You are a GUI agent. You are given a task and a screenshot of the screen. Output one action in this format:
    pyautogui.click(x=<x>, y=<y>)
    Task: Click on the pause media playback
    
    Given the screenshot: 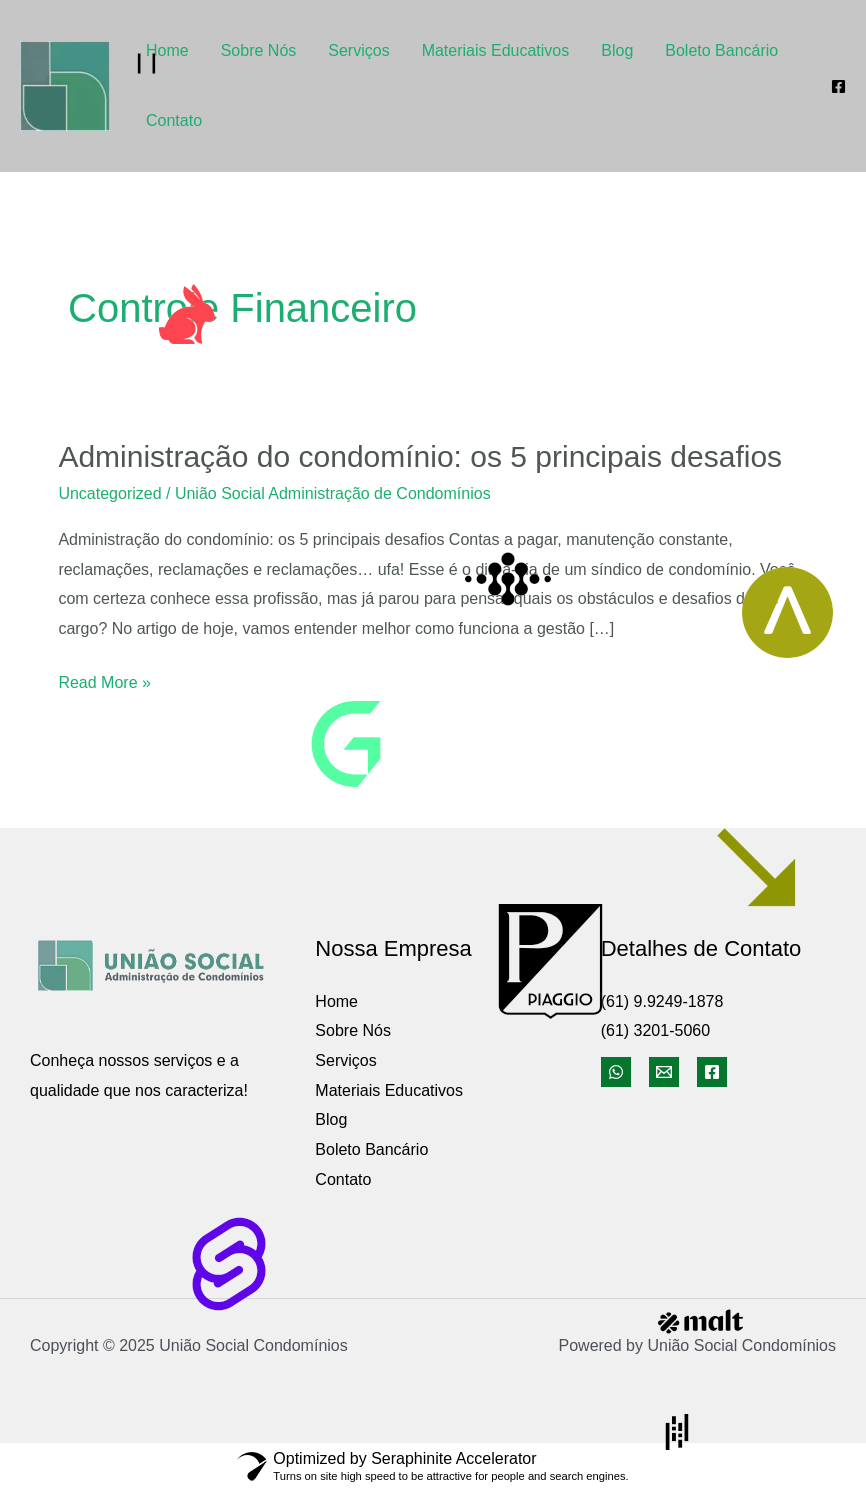 What is the action you would take?
    pyautogui.click(x=146, y=63)
    